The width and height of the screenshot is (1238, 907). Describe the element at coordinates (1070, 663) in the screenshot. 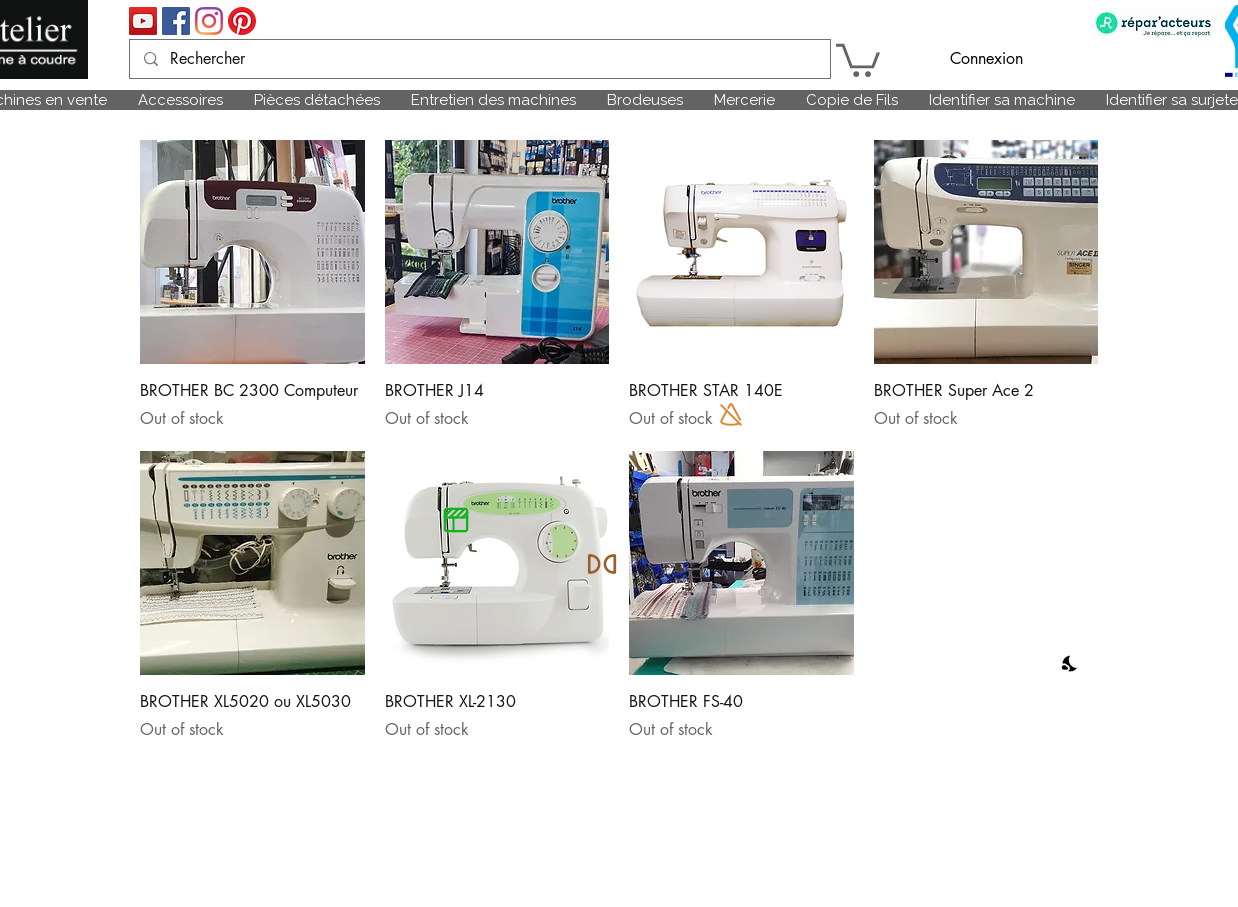

I see `toggle dark mode or night theme` at that location.